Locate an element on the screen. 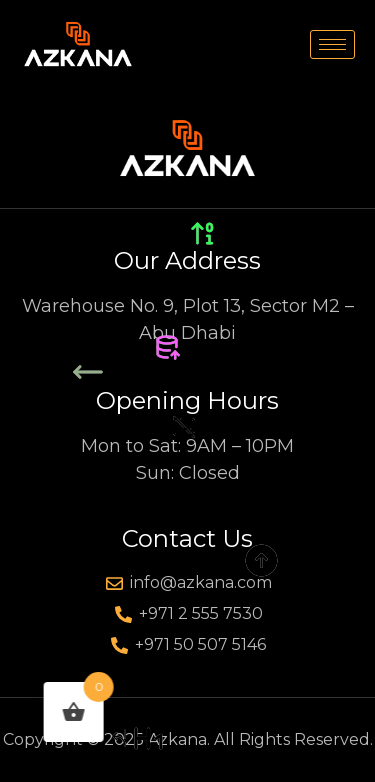  disable touchpad input is located at coordinates (184, 427).